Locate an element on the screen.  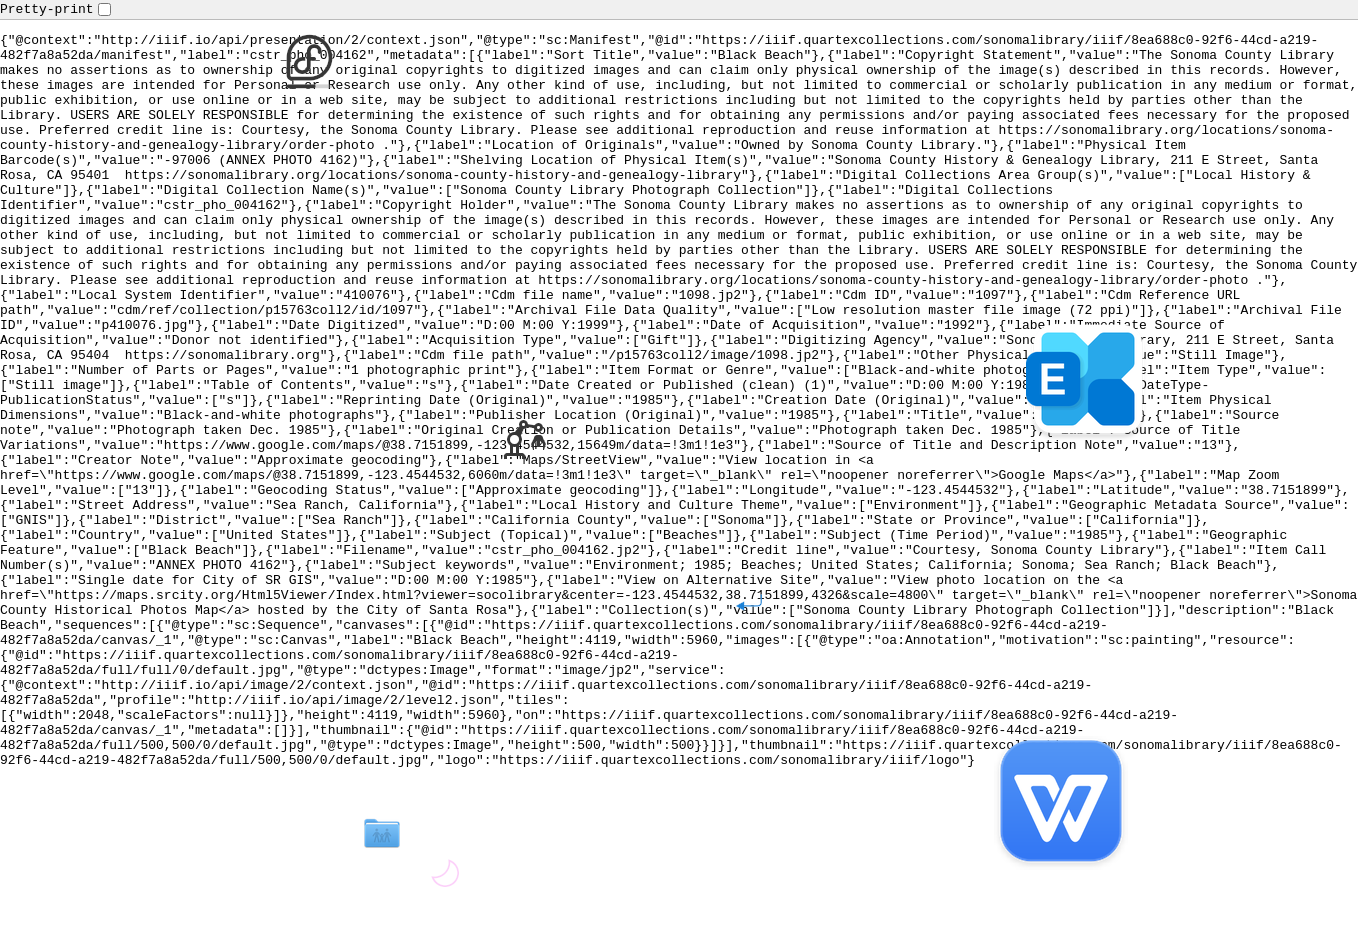
reply to this email is located at coordinates (748, 600).